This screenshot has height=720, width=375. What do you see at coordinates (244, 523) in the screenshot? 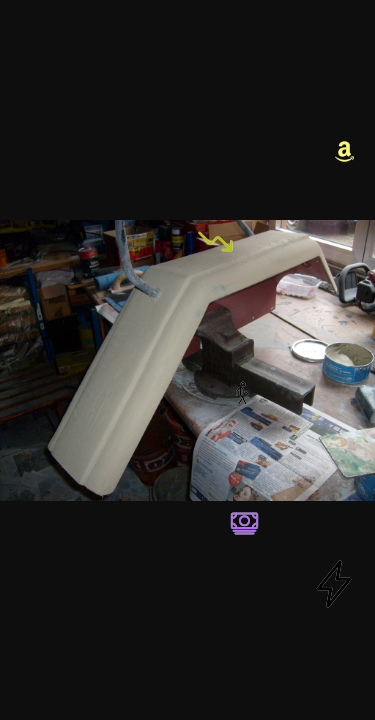
I see `view your cash balance` at bounding box center [244, 523].